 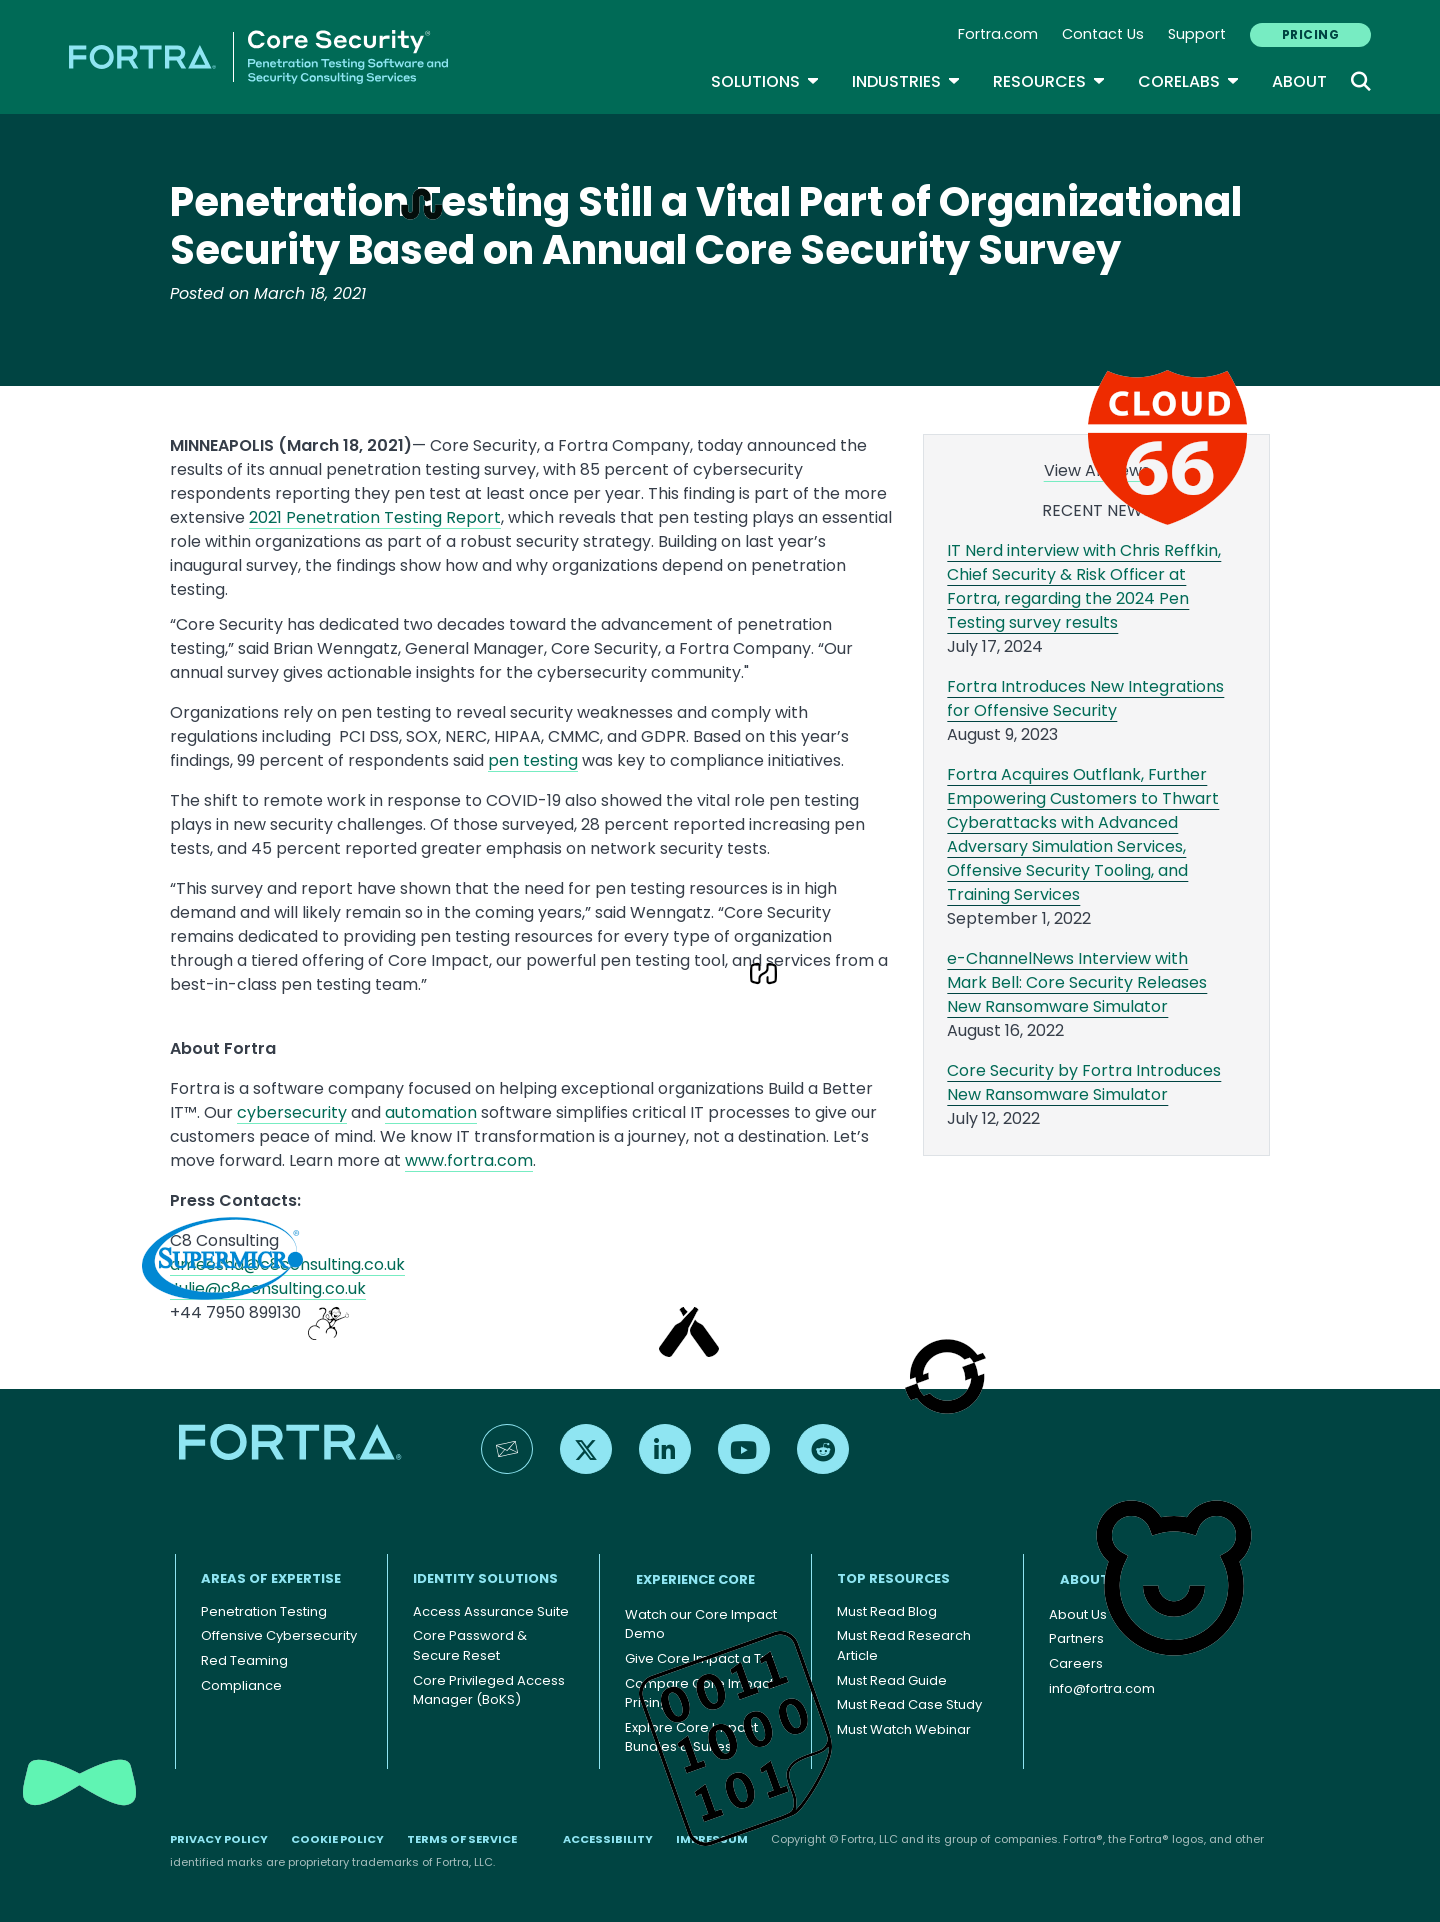 What do you see at coordinates (689, 1332) in the screenshot?
I see `open the Untappd app` at bounding box center [689, 1332].